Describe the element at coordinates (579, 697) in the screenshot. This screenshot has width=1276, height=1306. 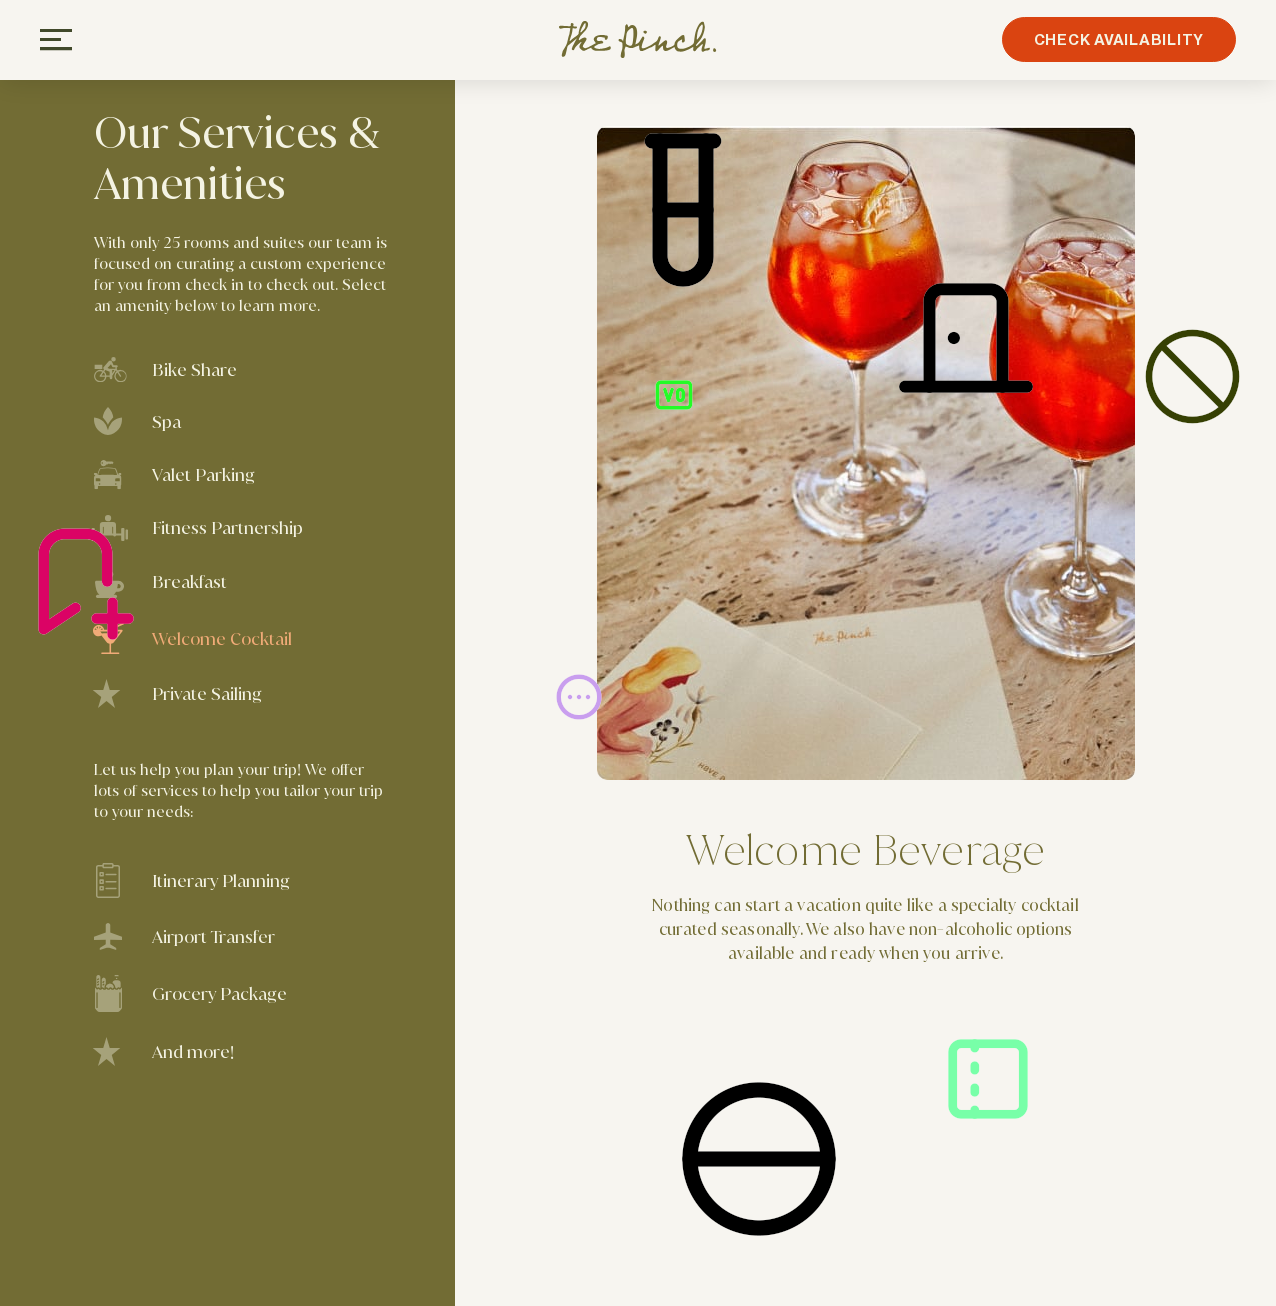
I see `open more options menu` at that location.